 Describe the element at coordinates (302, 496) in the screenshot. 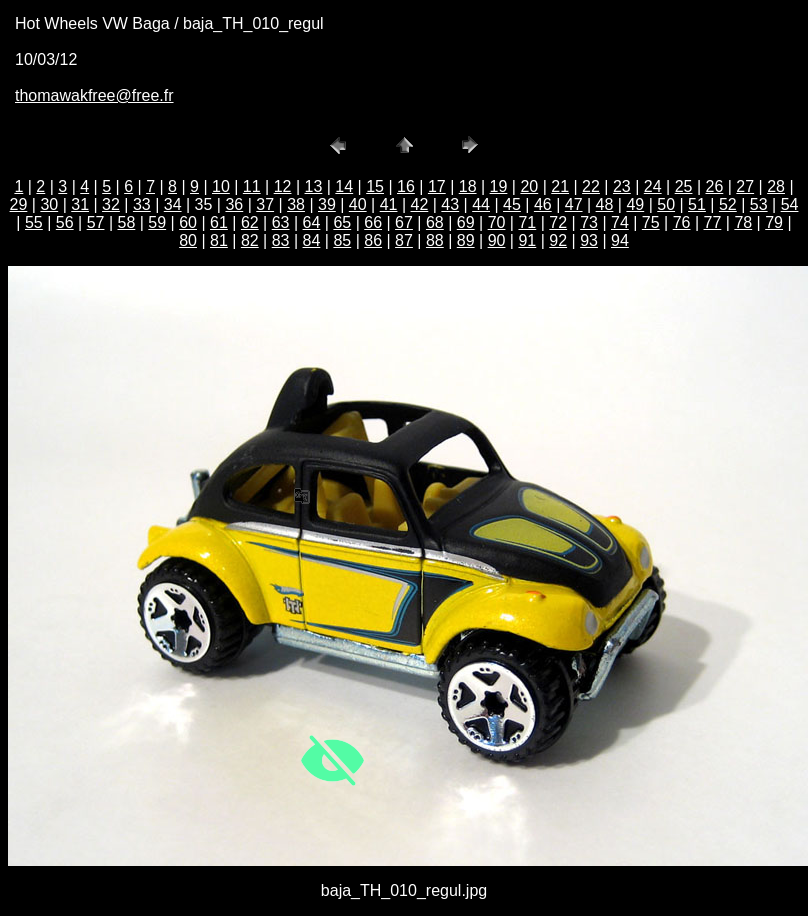

I see `translate text using Google Translate` at that location.